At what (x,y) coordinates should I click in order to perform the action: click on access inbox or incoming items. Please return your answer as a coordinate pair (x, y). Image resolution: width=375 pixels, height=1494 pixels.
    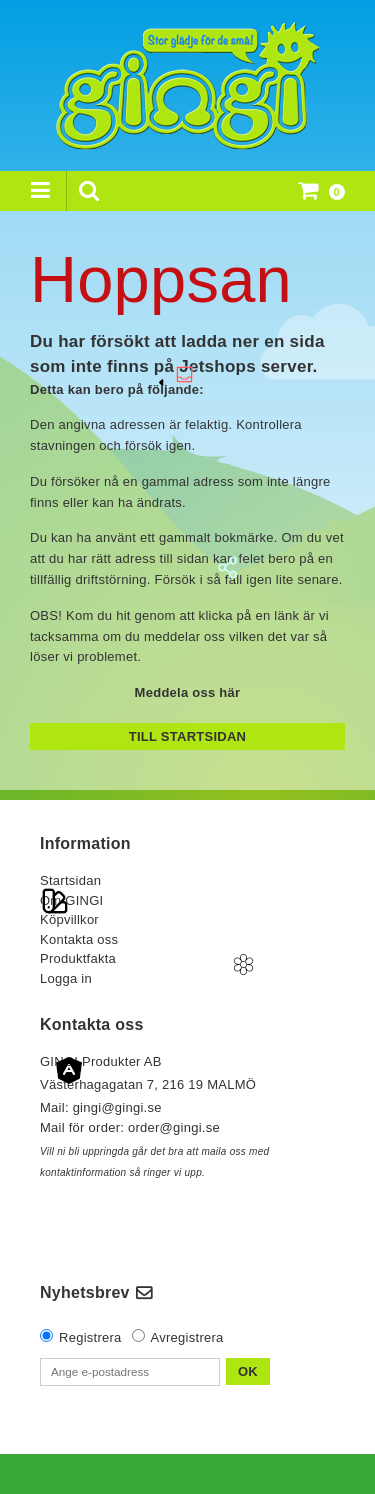
    Looking at the image, I should click on (184, 374).